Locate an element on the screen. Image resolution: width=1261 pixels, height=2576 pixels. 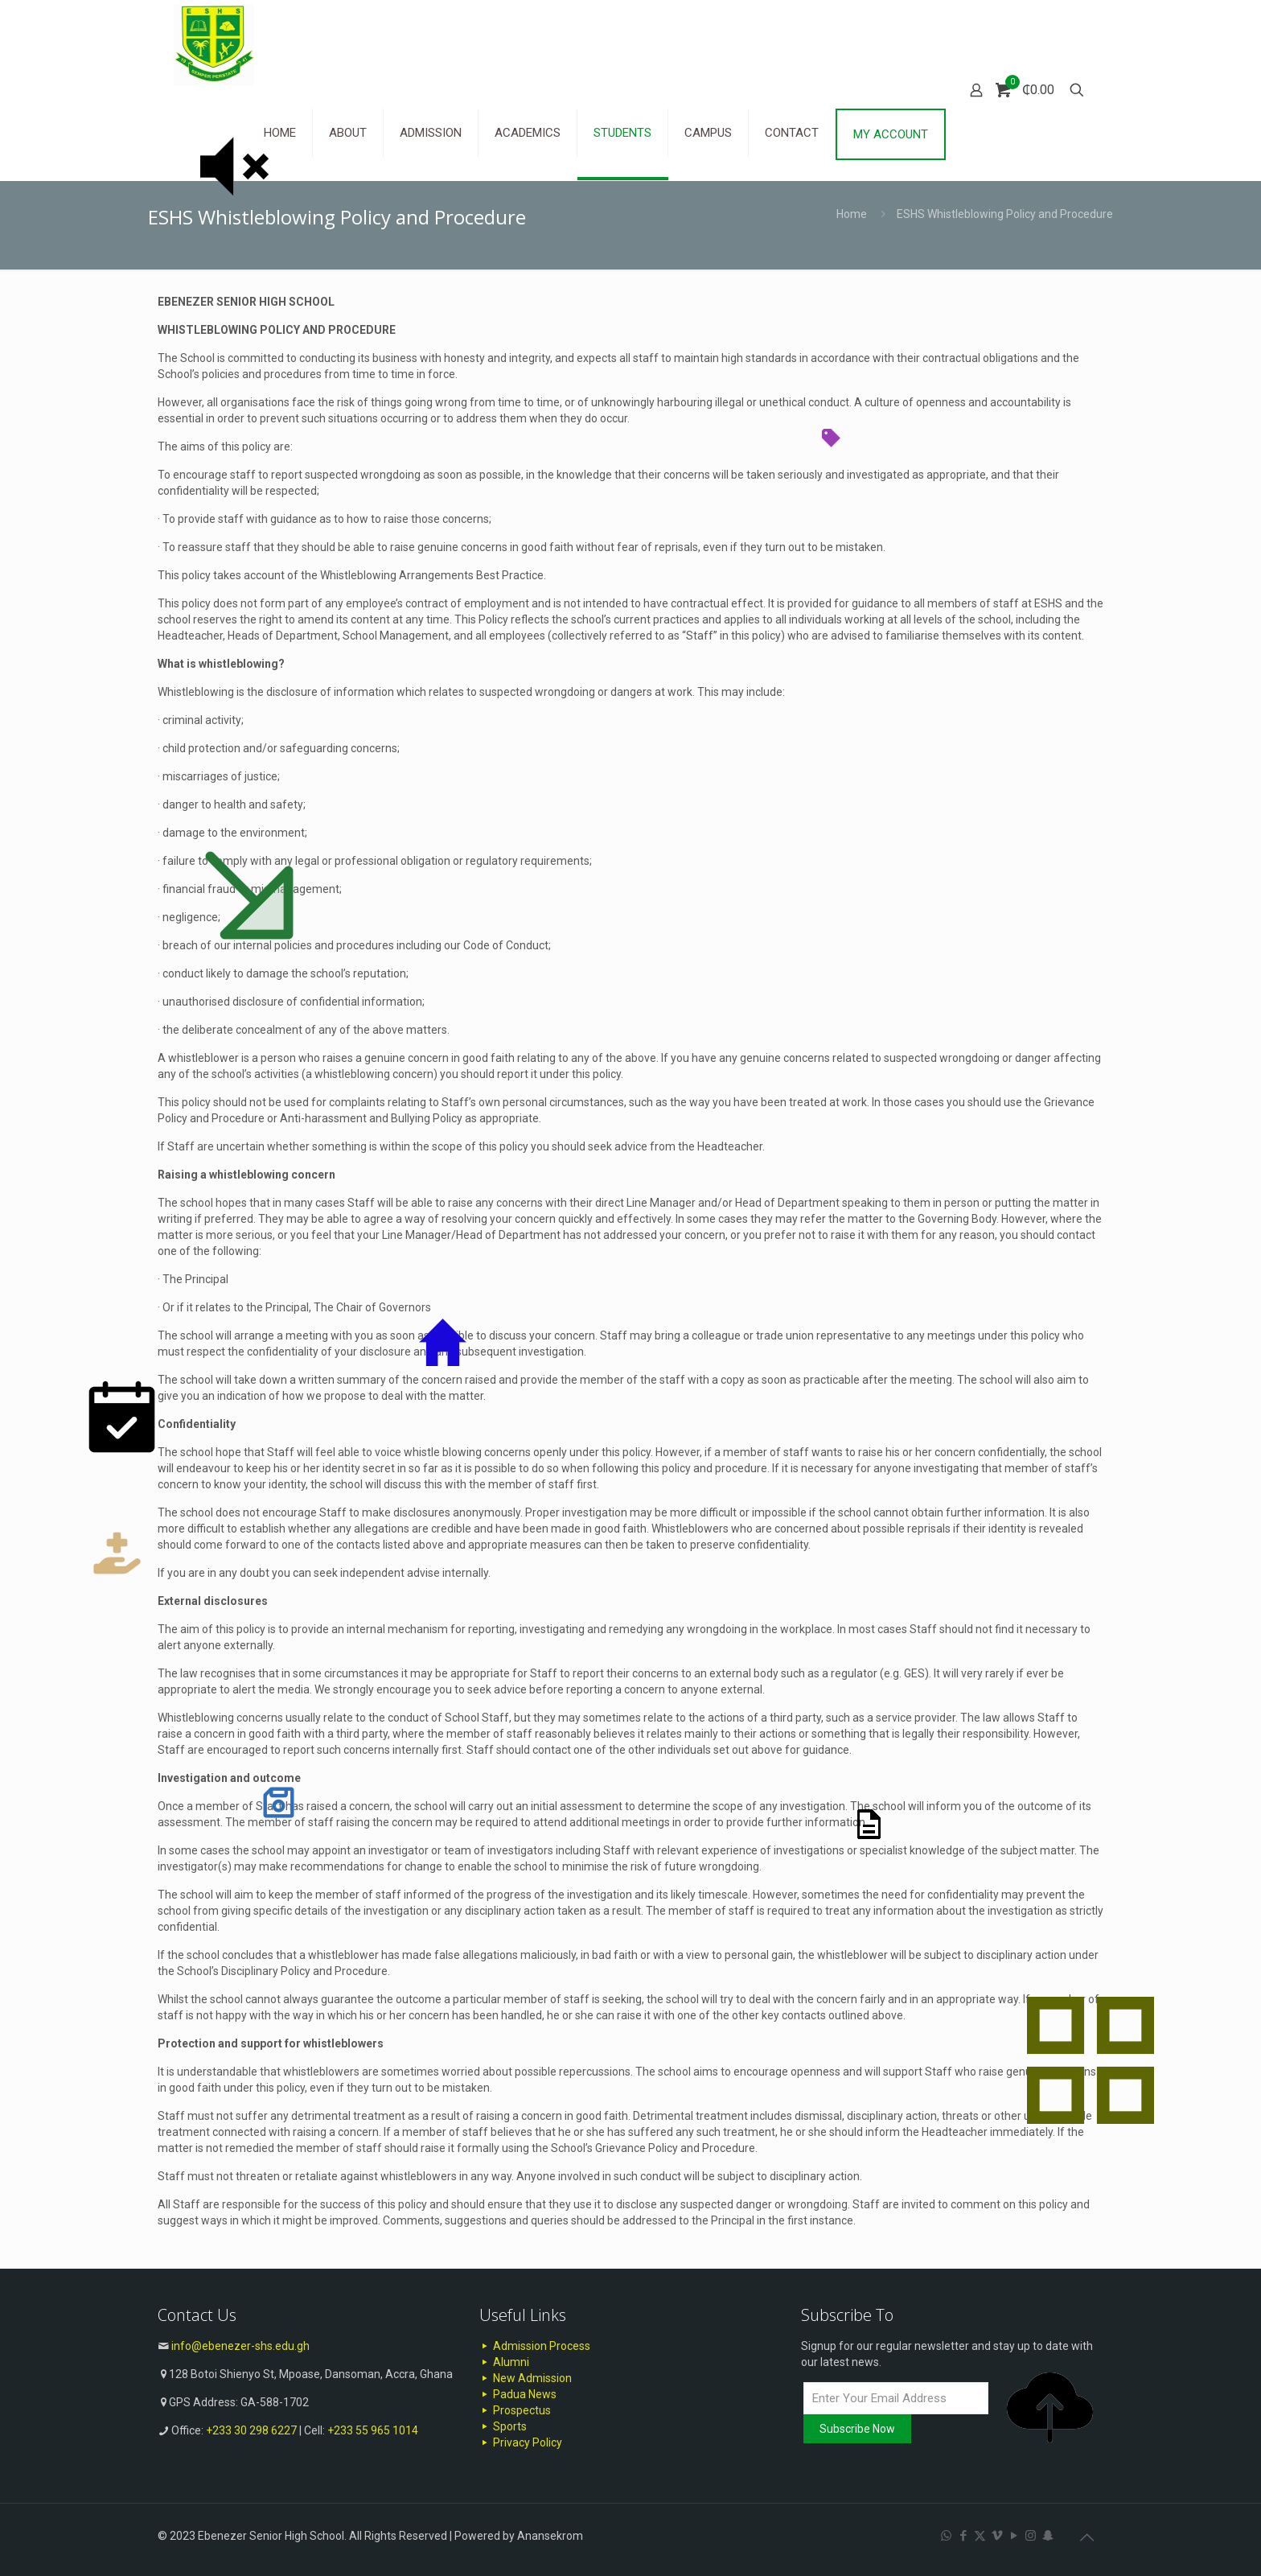
add a tag or label to an item is located at coordinates (831, 438).